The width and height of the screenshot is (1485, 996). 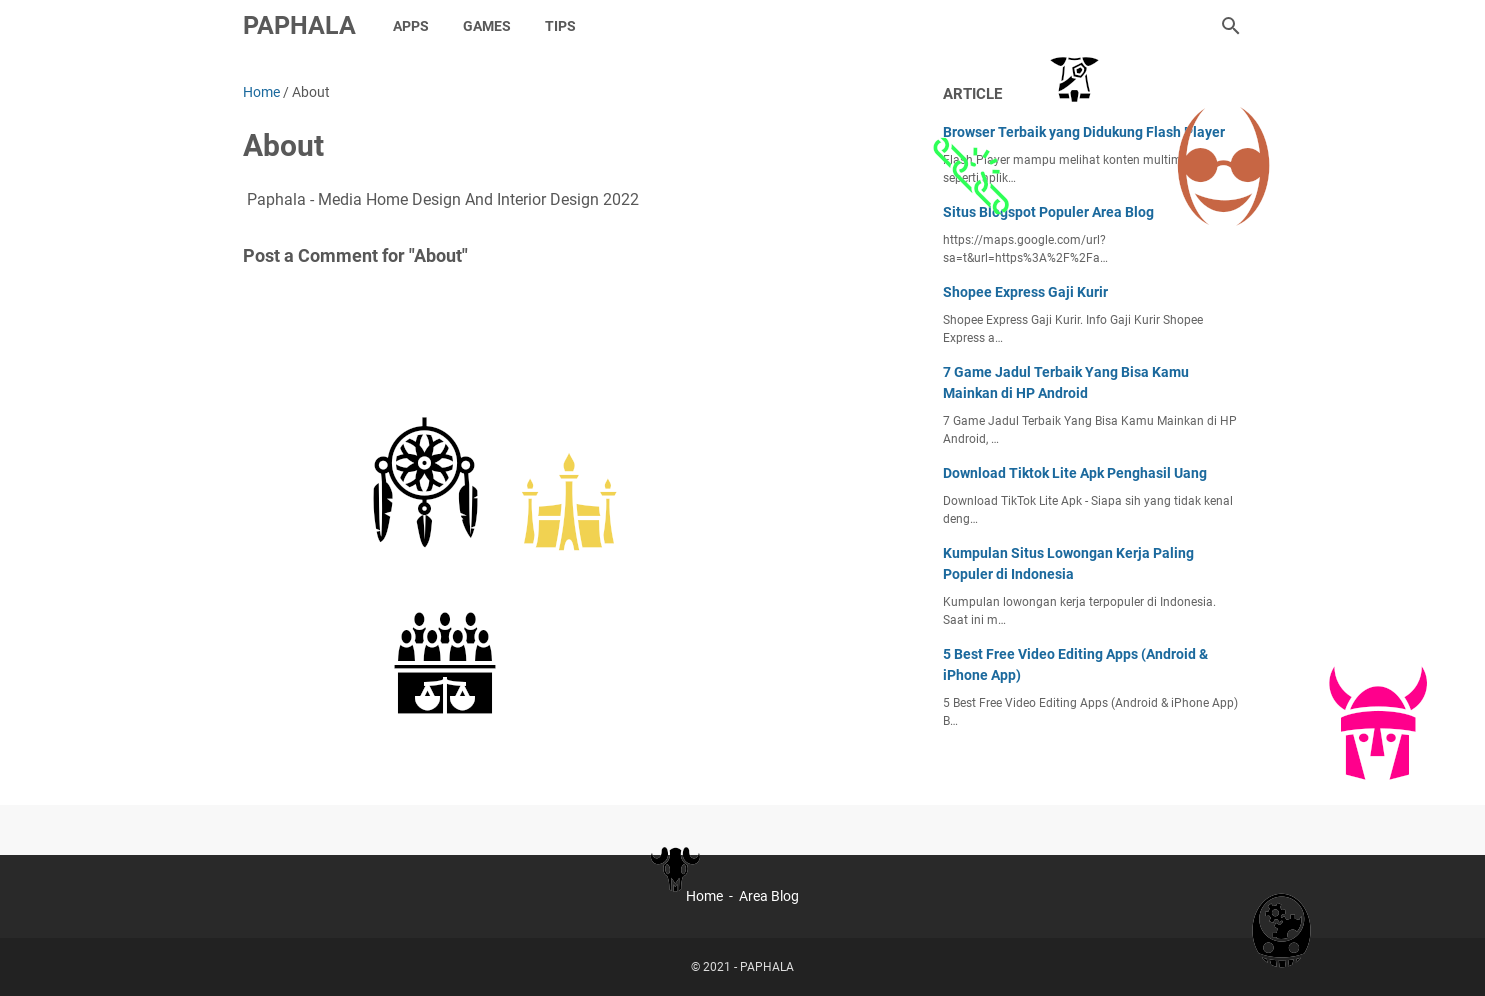 I want to click on disconnect or unlink accounts, so click(x=971, y=176).